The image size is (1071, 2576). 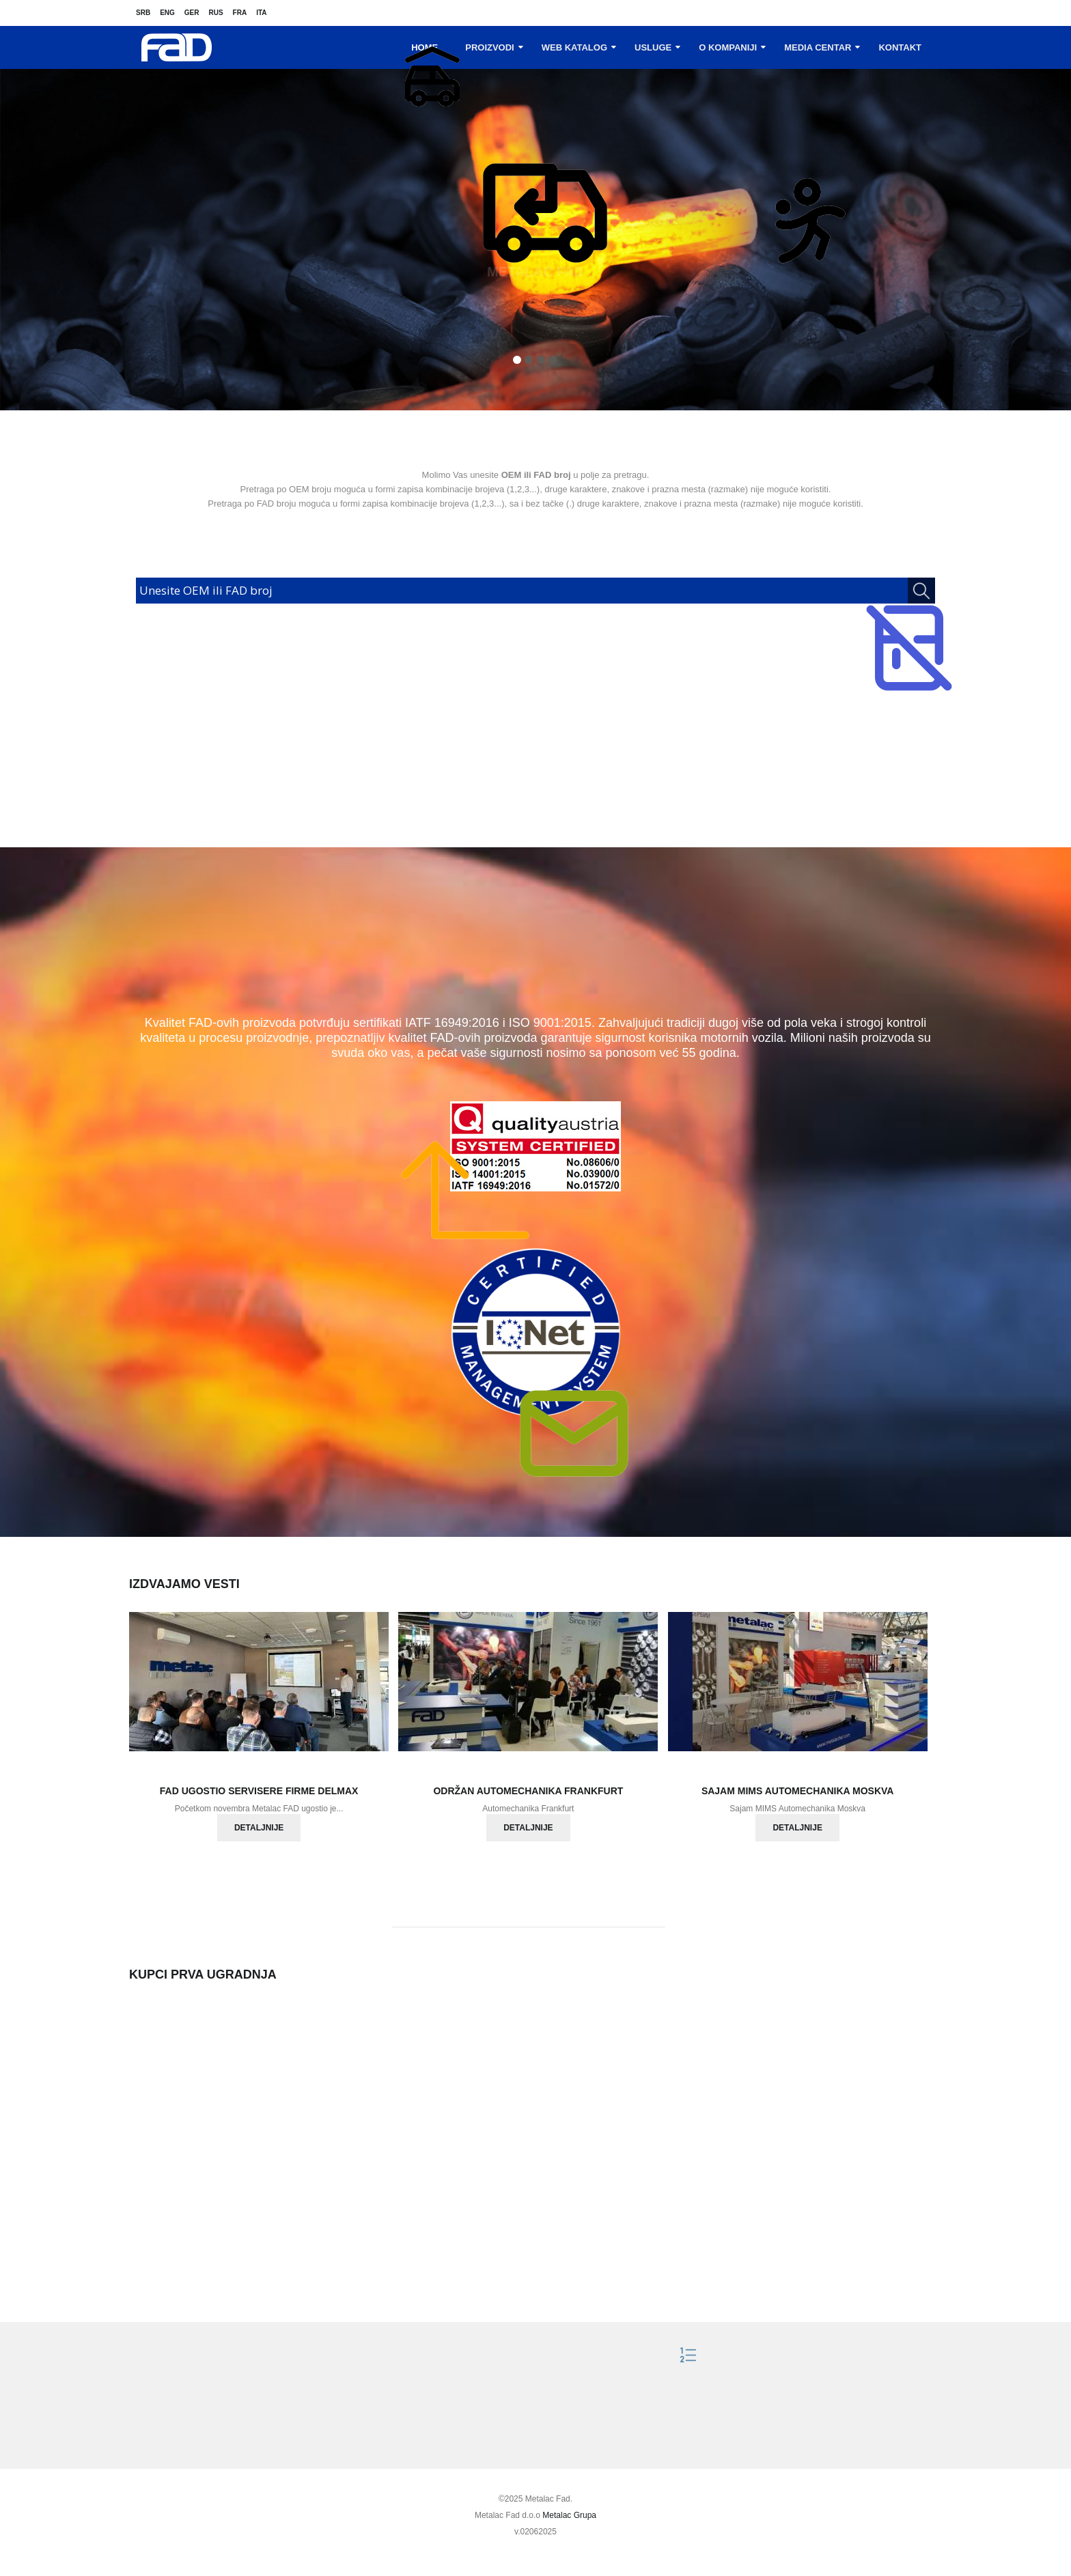 What do you see at coordinates (909, 648) in the screenshot?
I see `refrigerator or cooling feature disabled` at bounding box center [909, 648].